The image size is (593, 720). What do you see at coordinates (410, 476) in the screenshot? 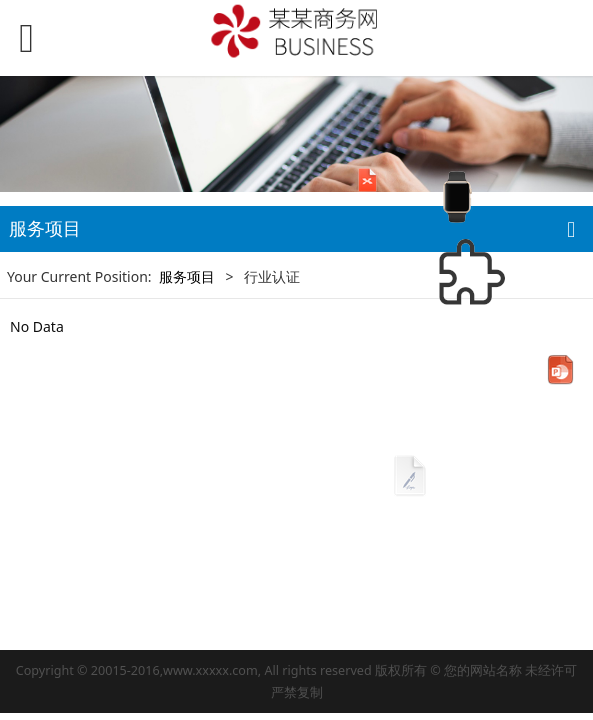
I see `a PGP signature file used to verify authenticity` at bounding box center [410, 476].